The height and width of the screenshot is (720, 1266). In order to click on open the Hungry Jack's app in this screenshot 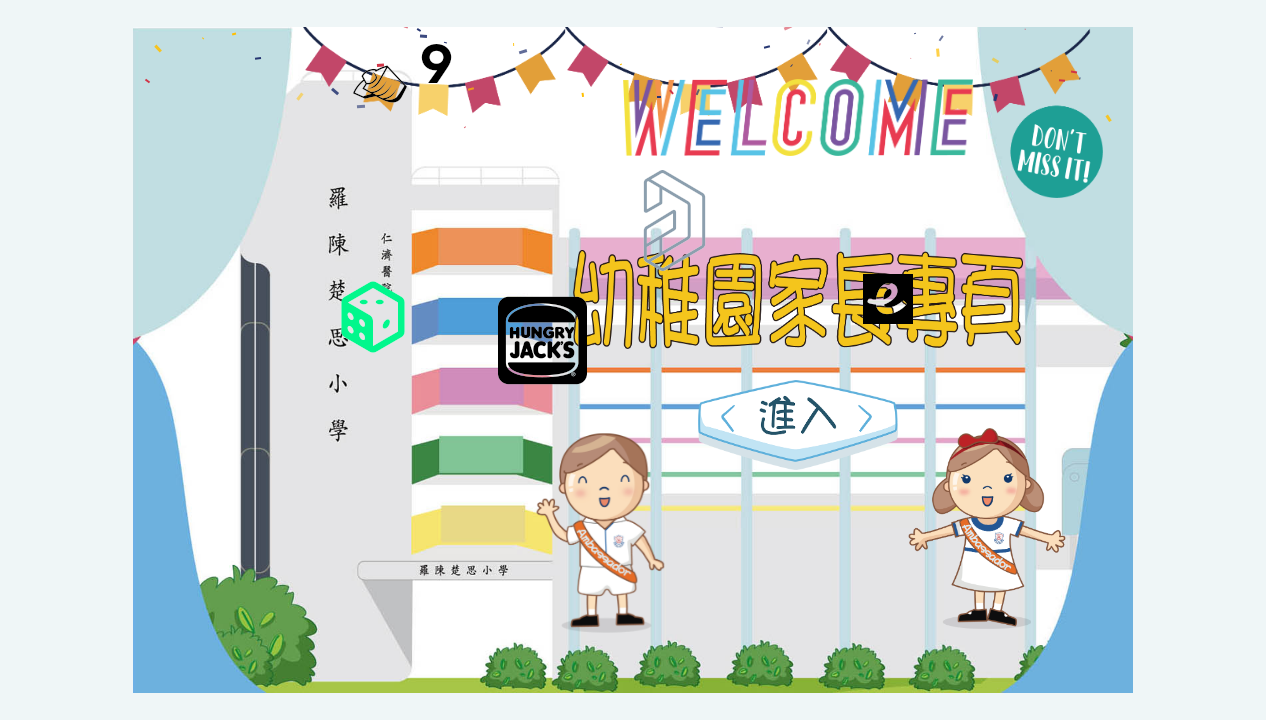, I will do `click(542, 340)`.